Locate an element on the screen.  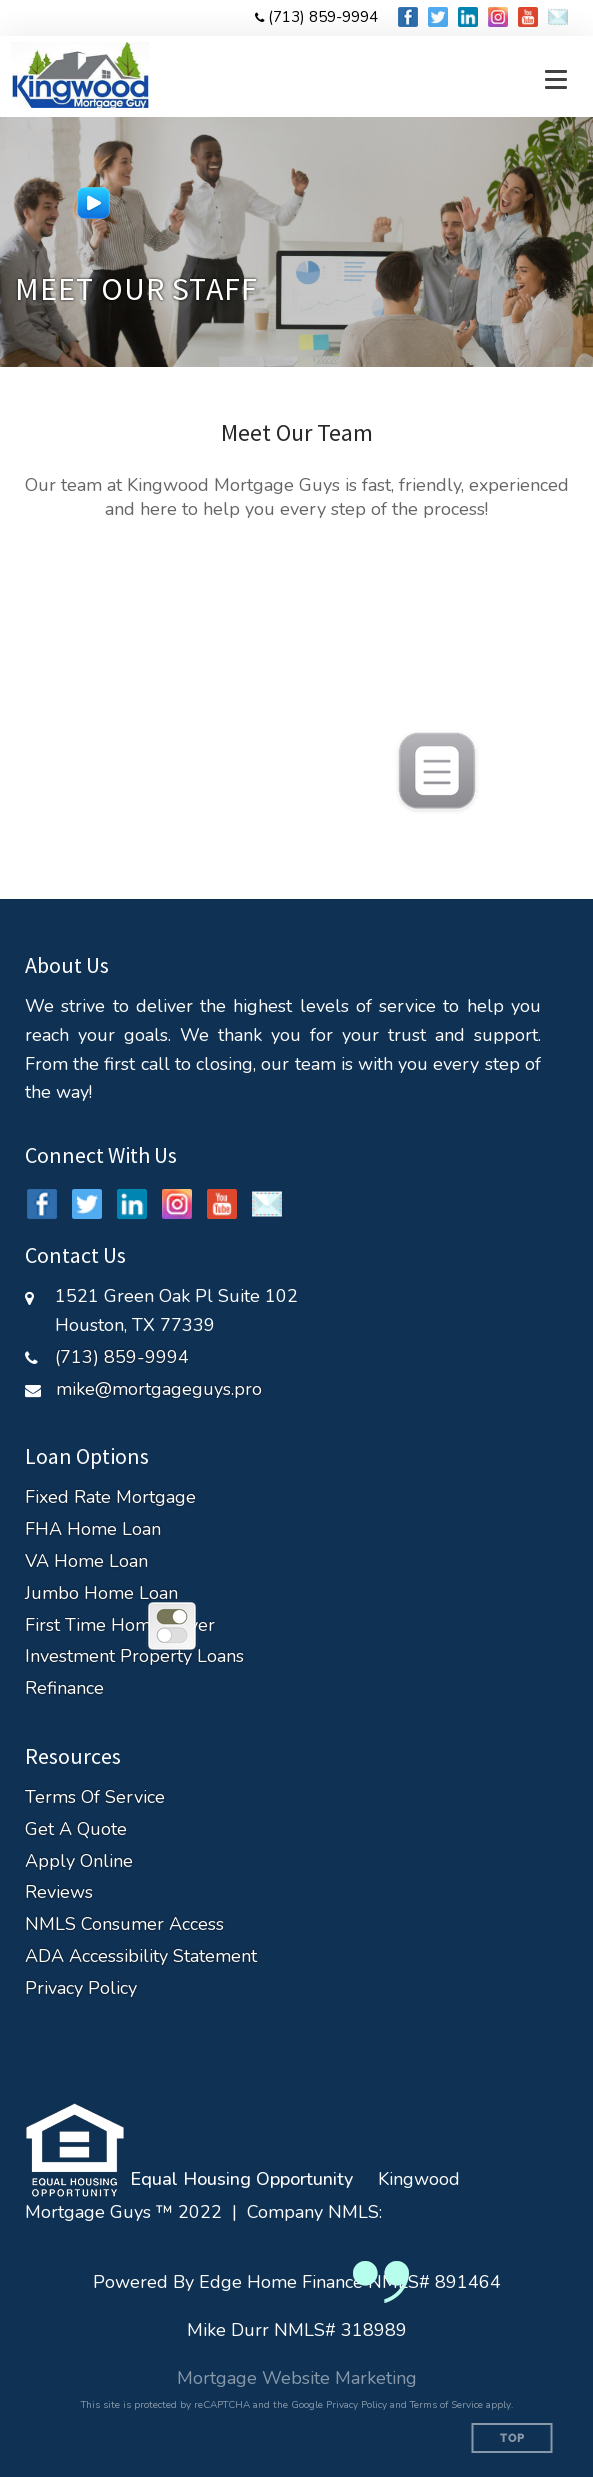
open gnome tweaks to customize desktop settings is located at coordinates (172, 1626).